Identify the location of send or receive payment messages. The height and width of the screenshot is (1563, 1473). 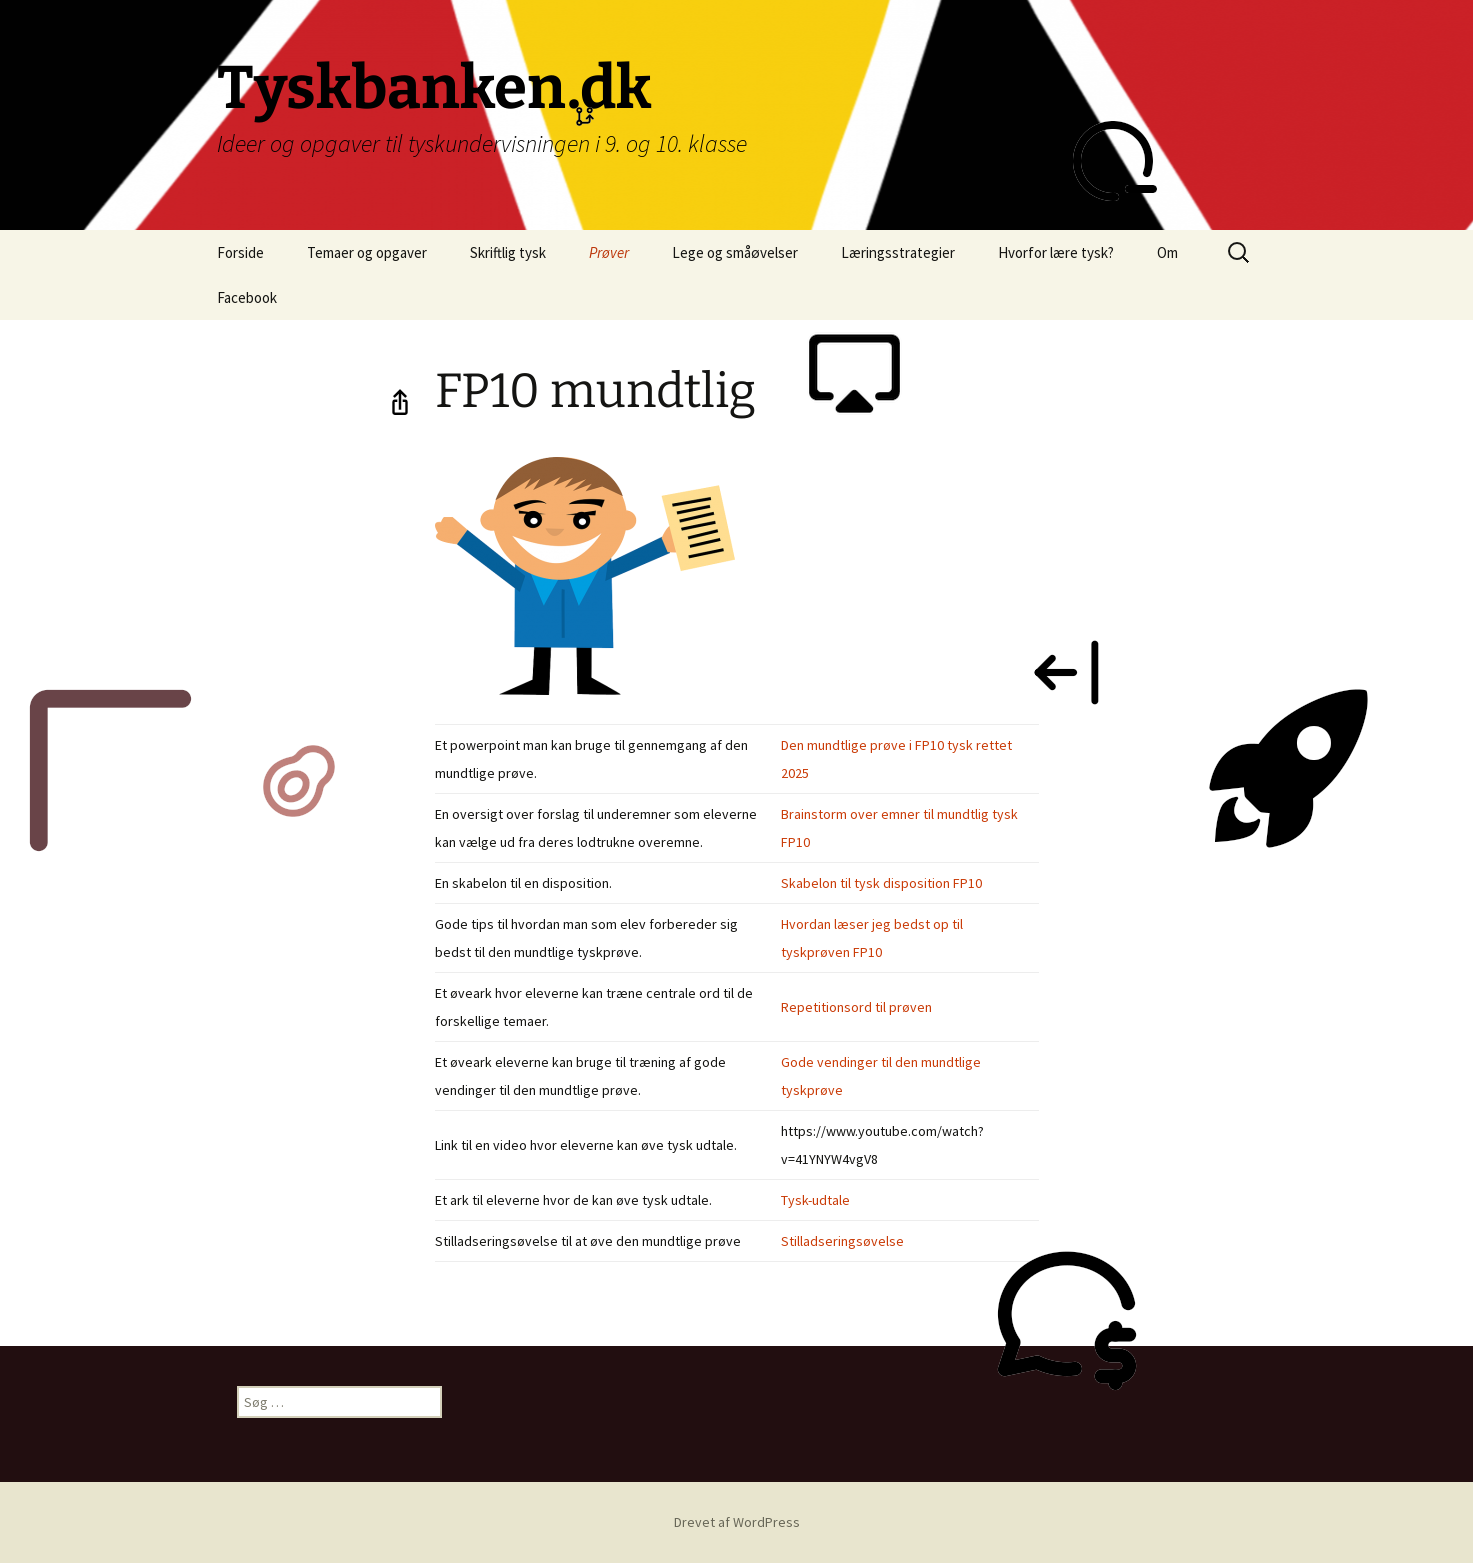
(1067, 1314).